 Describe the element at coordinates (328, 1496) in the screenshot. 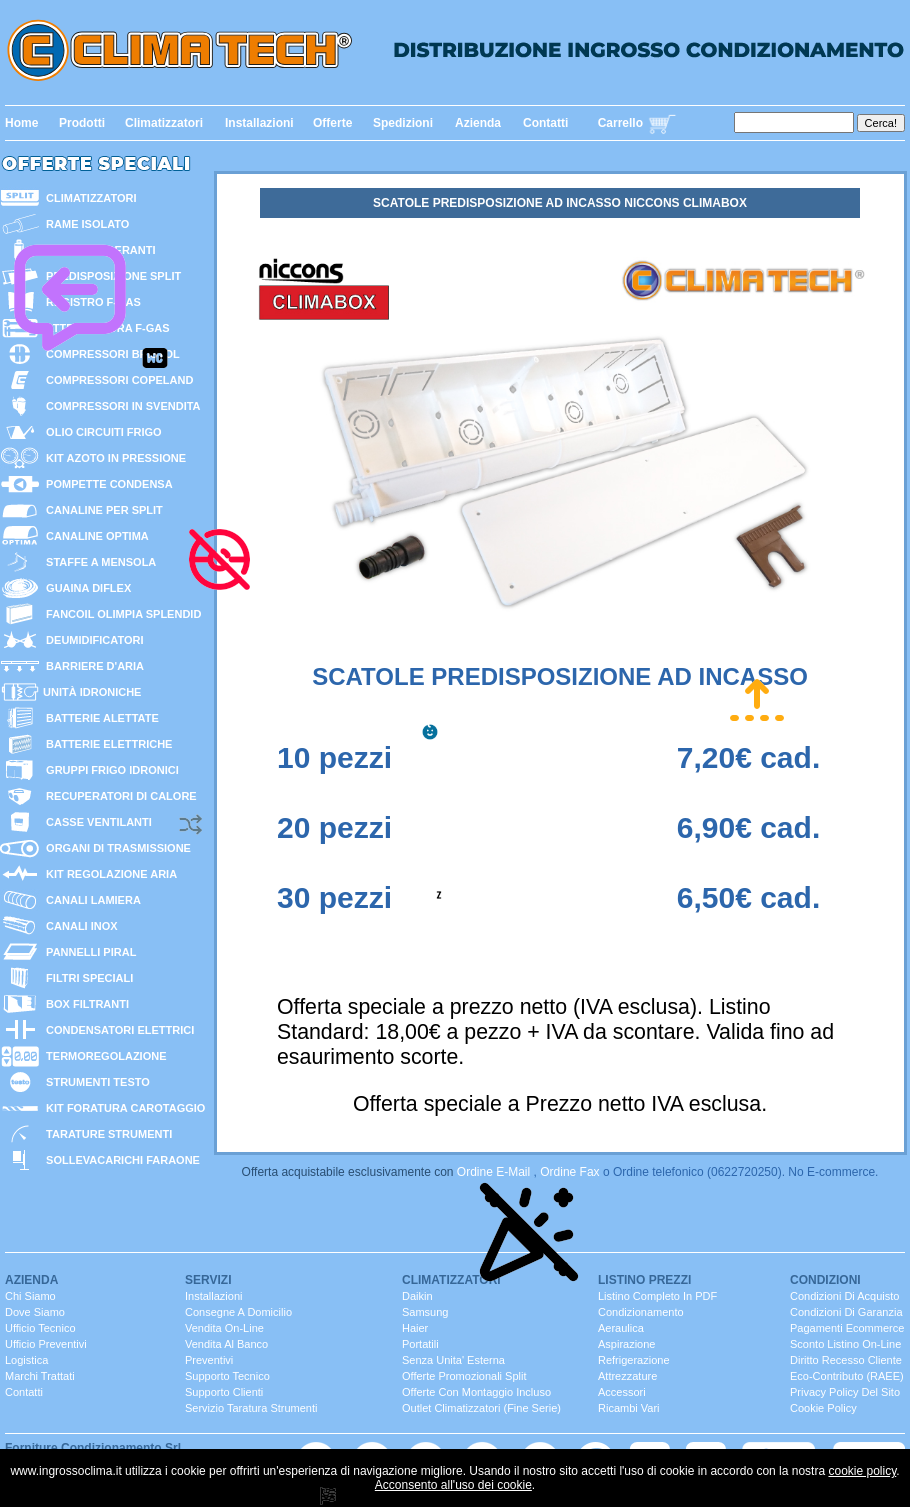

I see `select united states as your country` at that location.